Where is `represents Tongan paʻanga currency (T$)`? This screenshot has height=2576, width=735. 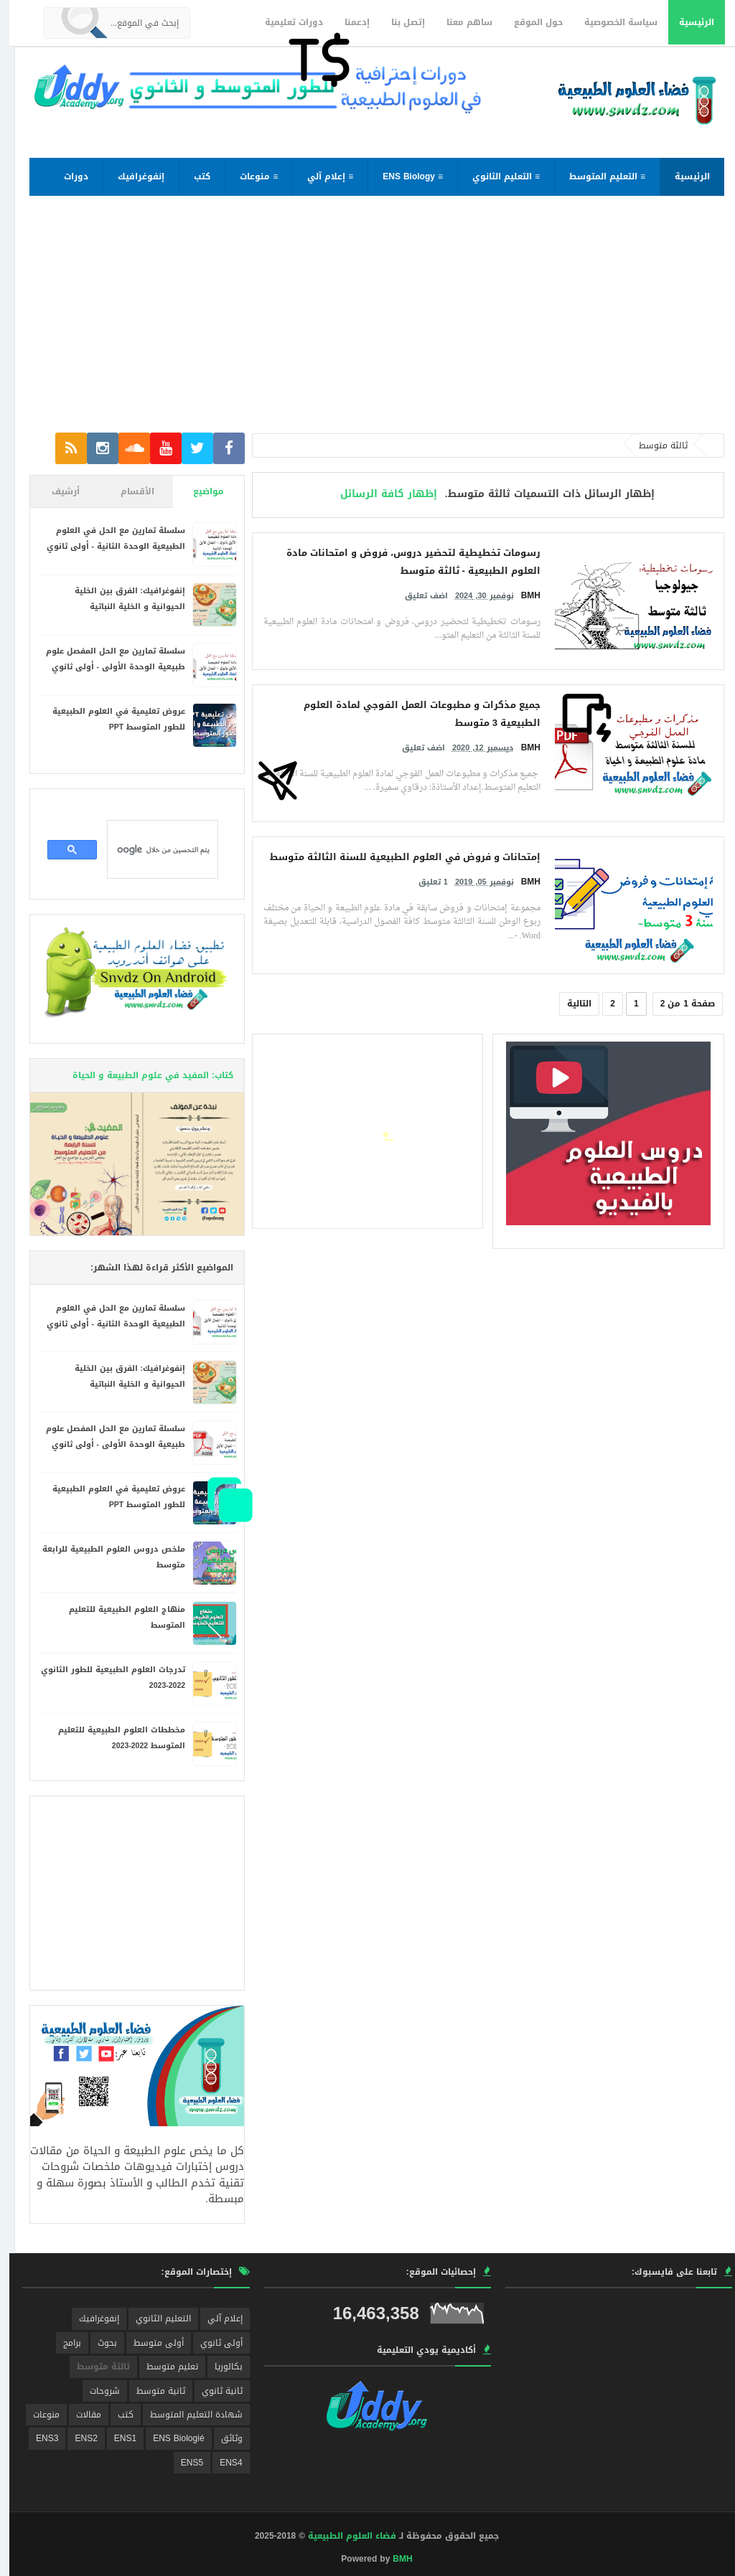
represents Tongan paʻanga currency (T$) is located at coordinates (319, 60).